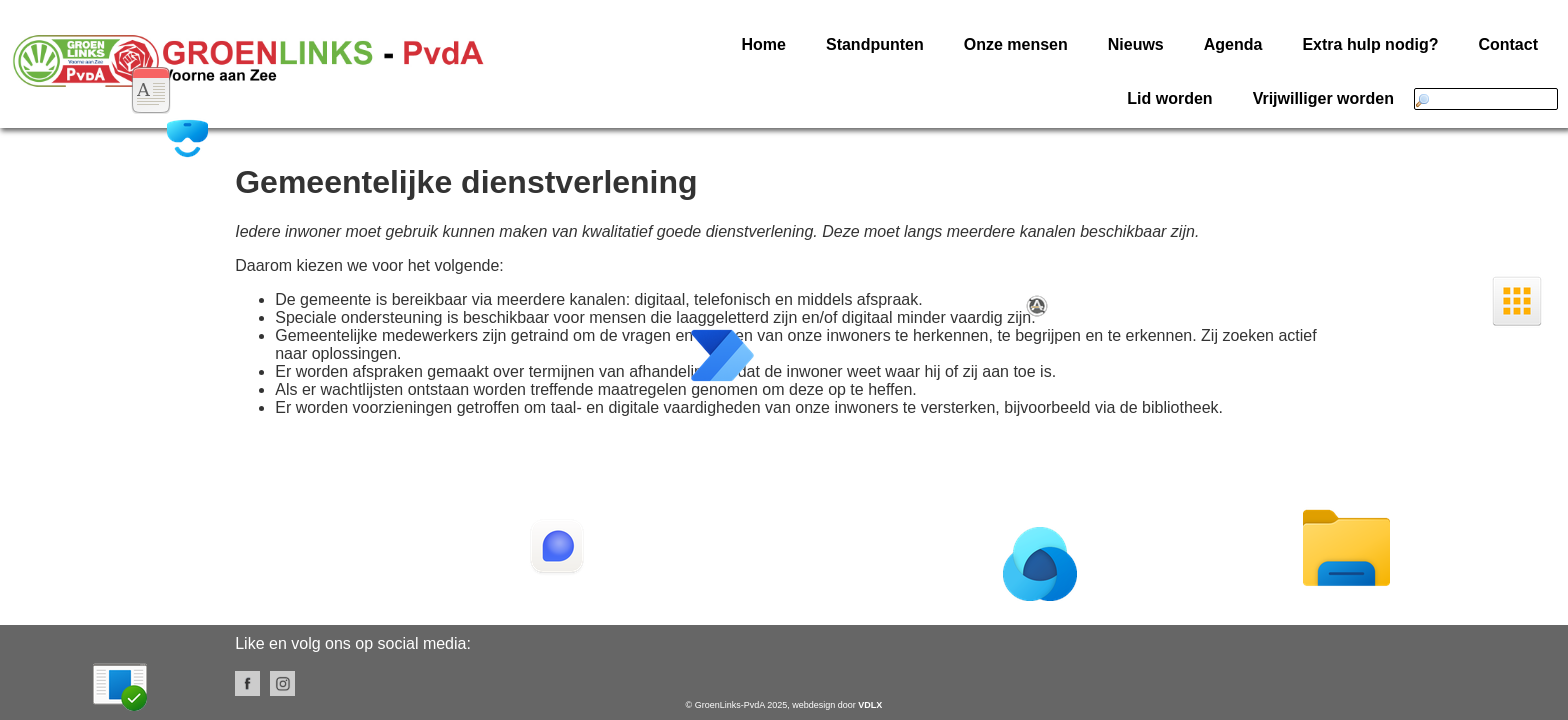 This screenshot has height=720, width=1568. Describe the element at coordinates (1517, 301) in the screenshot. I see `view items in grid layout` at that location.